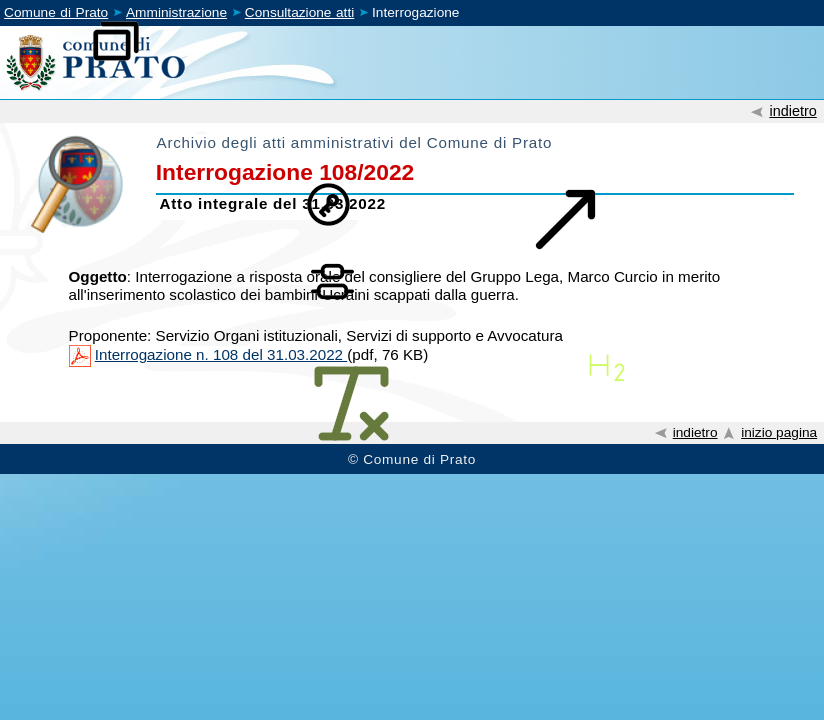 Image resolution: width=824 pixels, height=720 pixels. I want to click on clear text formatting, so click(351, 403).